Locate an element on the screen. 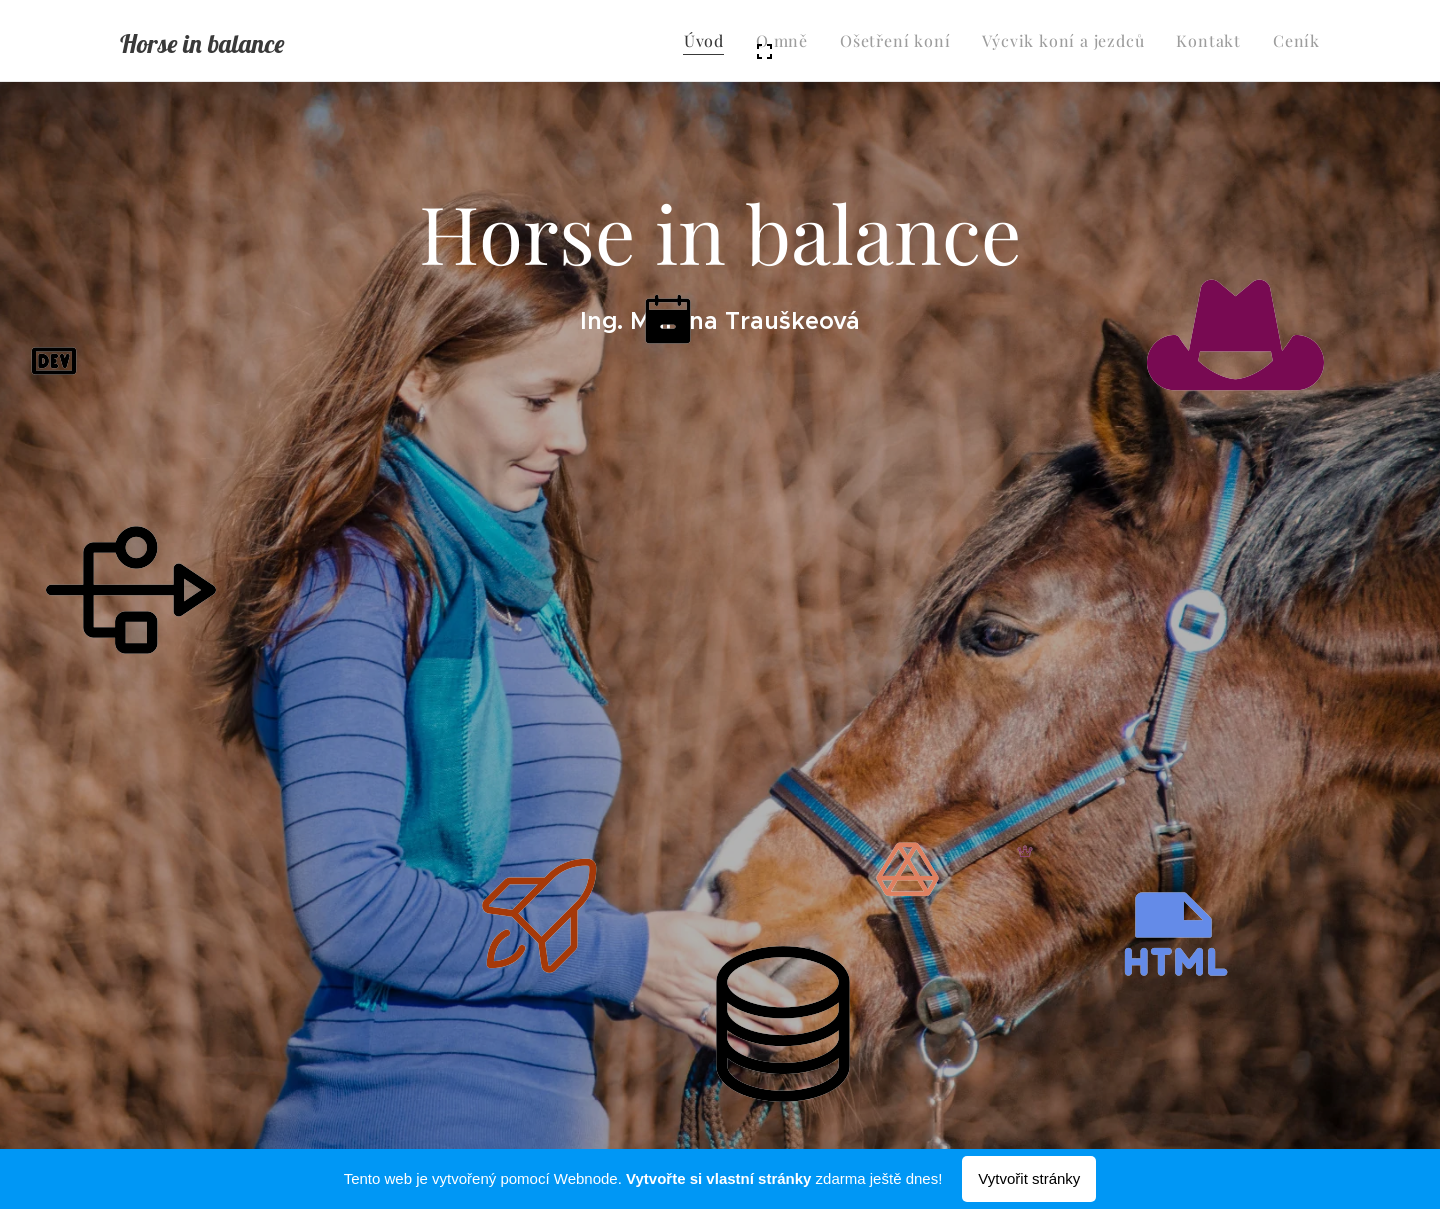 This screenshot has width=1440, height=1209. remove an event from your calendar is located at coordinates (668, 321).